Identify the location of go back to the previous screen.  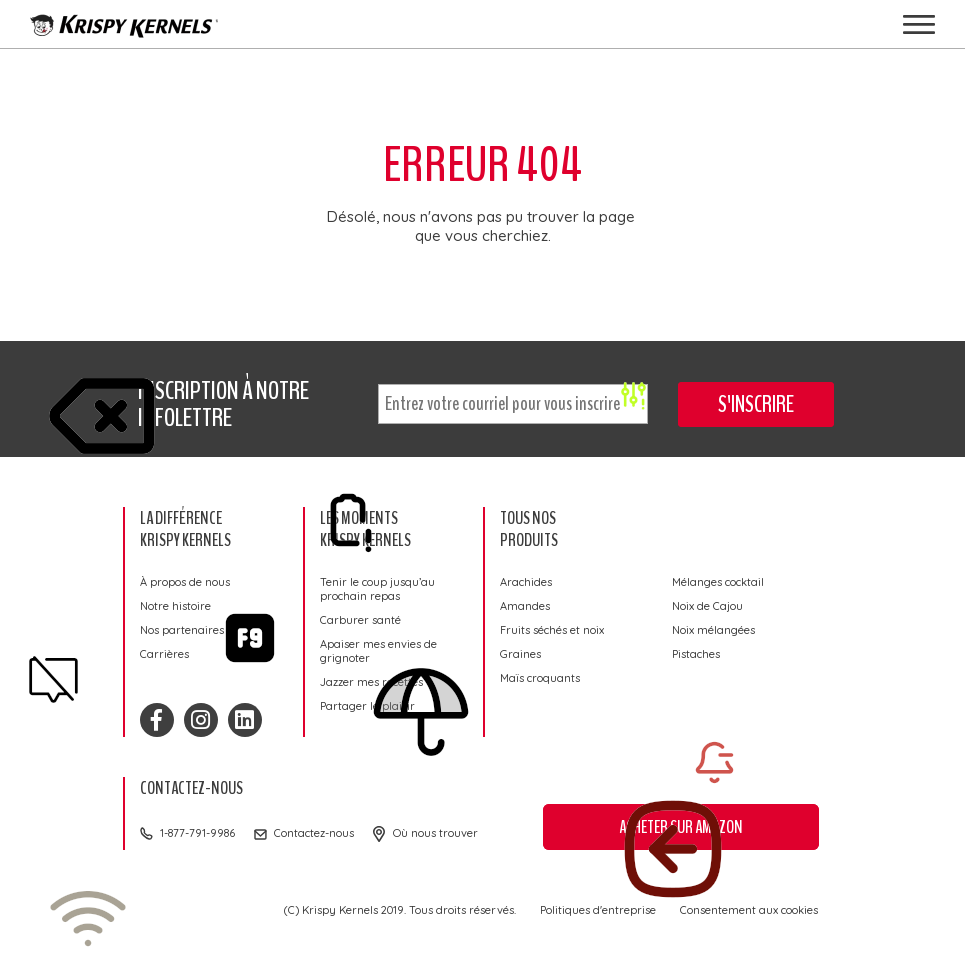
(673, 849).